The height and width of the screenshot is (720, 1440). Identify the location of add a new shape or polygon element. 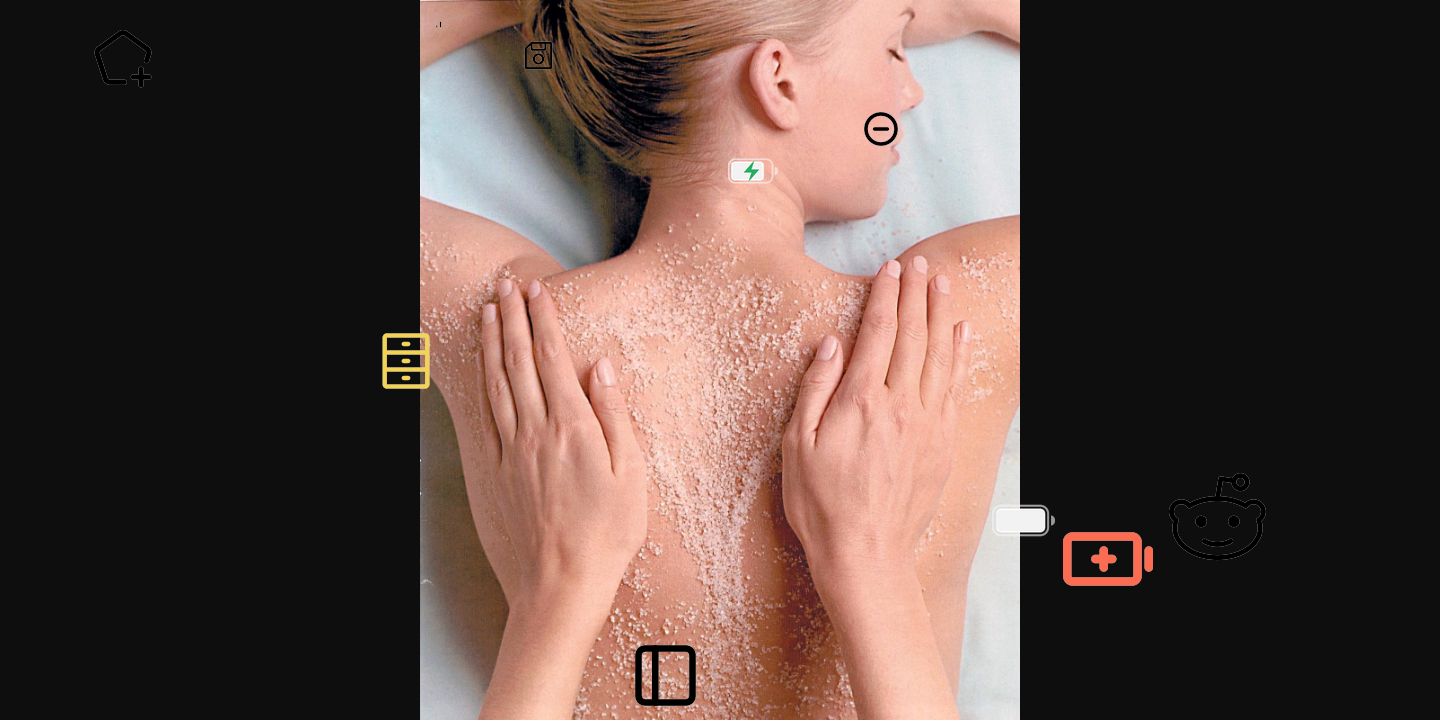
(123, 59).